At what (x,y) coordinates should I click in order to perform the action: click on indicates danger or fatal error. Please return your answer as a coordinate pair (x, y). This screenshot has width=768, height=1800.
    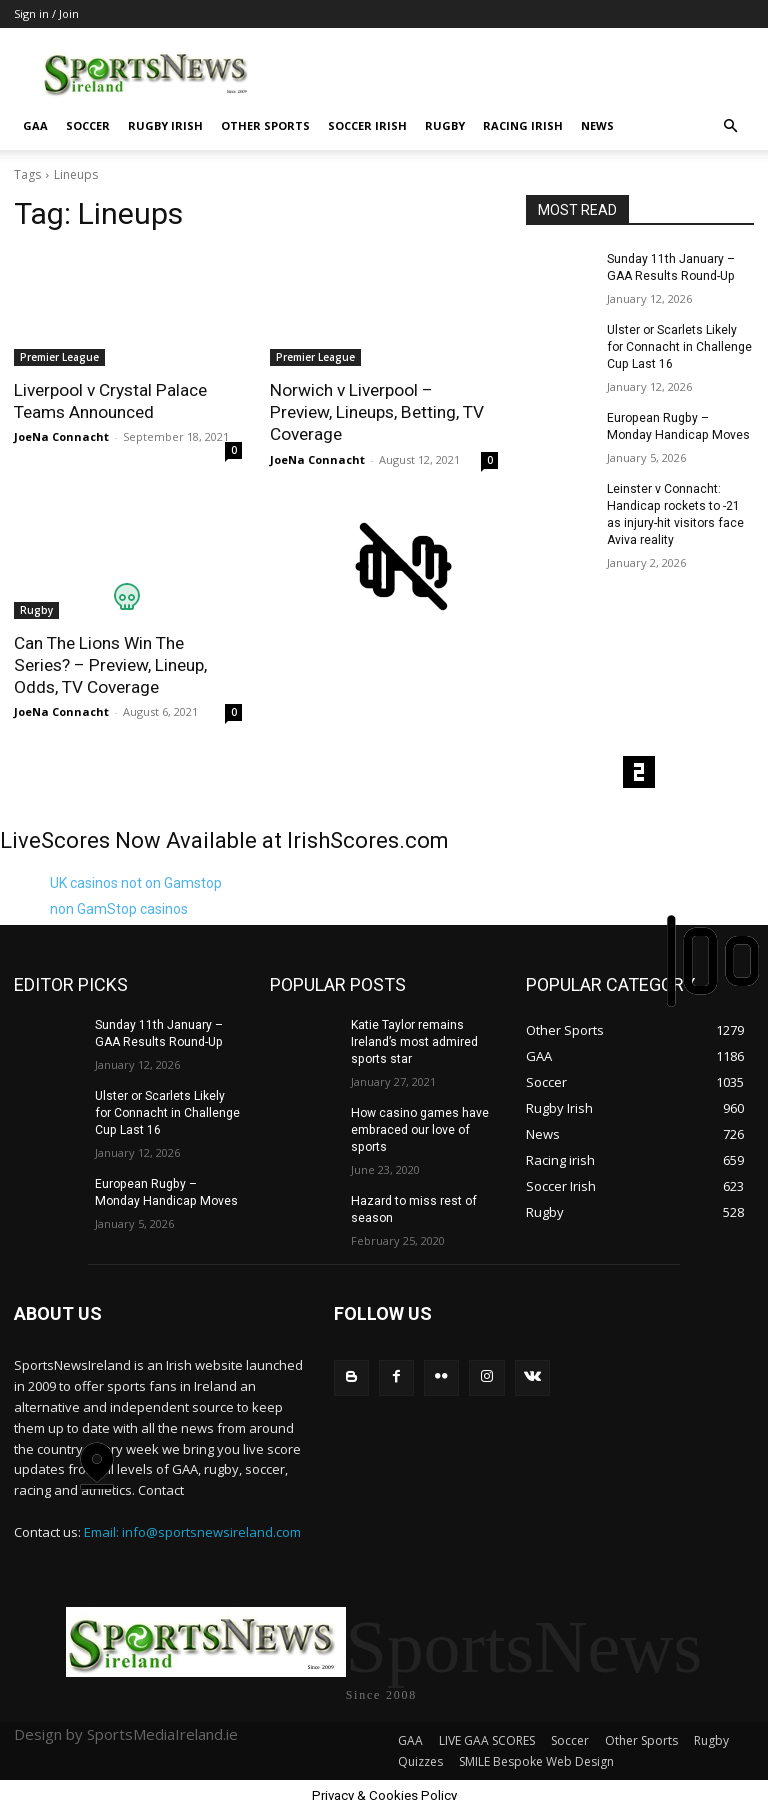
    Looking at the image, I should click on (127, 597).